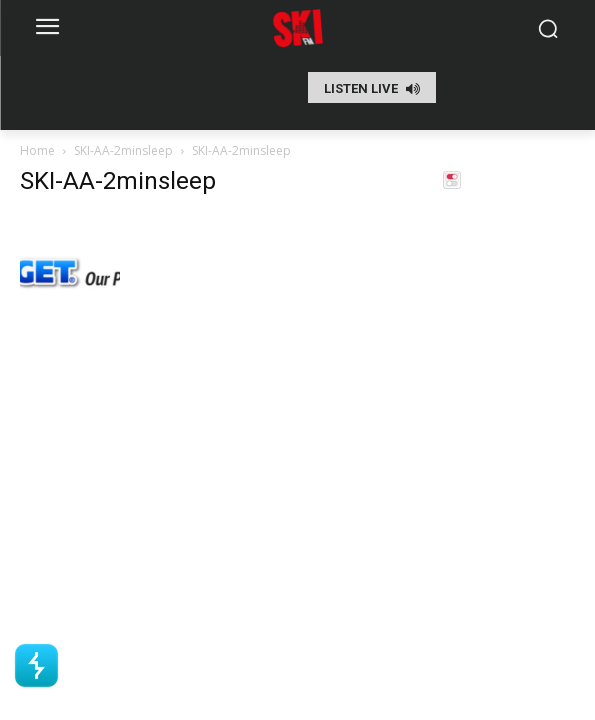 The image size is (595, 720). What do you see at coordinates (36, 665) in the screenshot?
I see `open burp suite application` at bounding box center [36, 665].